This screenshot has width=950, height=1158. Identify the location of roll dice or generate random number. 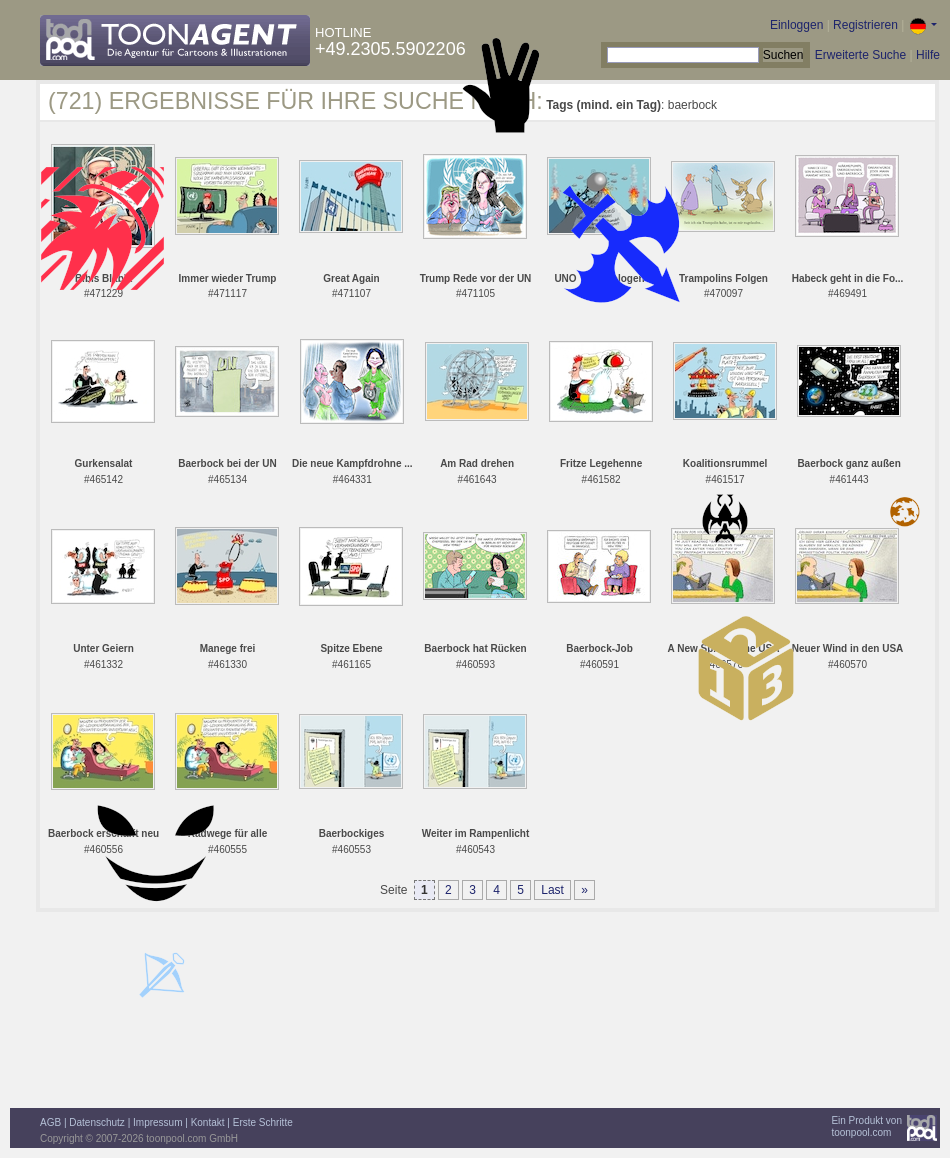
(746, 669).